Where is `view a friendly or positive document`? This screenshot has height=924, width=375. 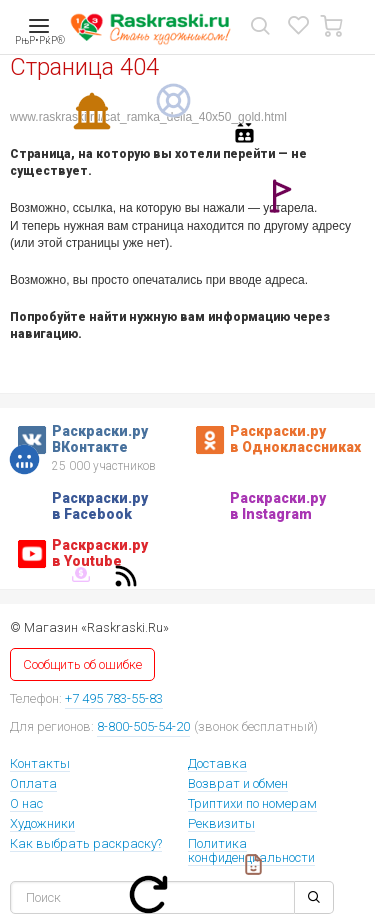 view a friendly or positive document is located at coordinates (253, 864).